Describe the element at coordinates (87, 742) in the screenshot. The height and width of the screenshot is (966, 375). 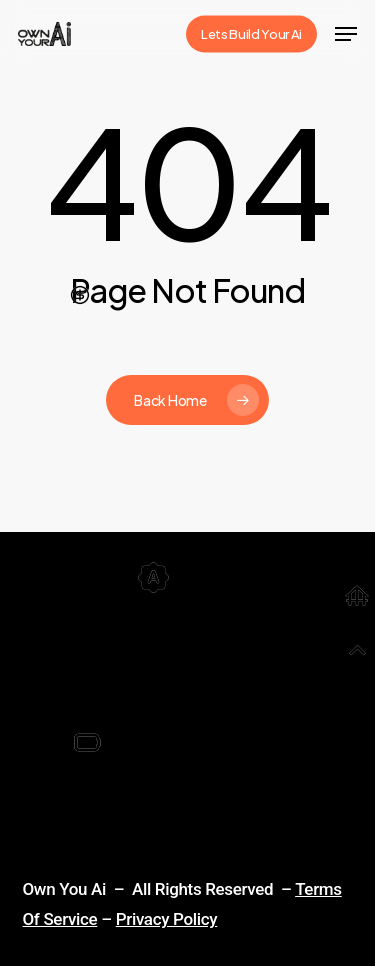
I see `indicates current battery level` at that location.